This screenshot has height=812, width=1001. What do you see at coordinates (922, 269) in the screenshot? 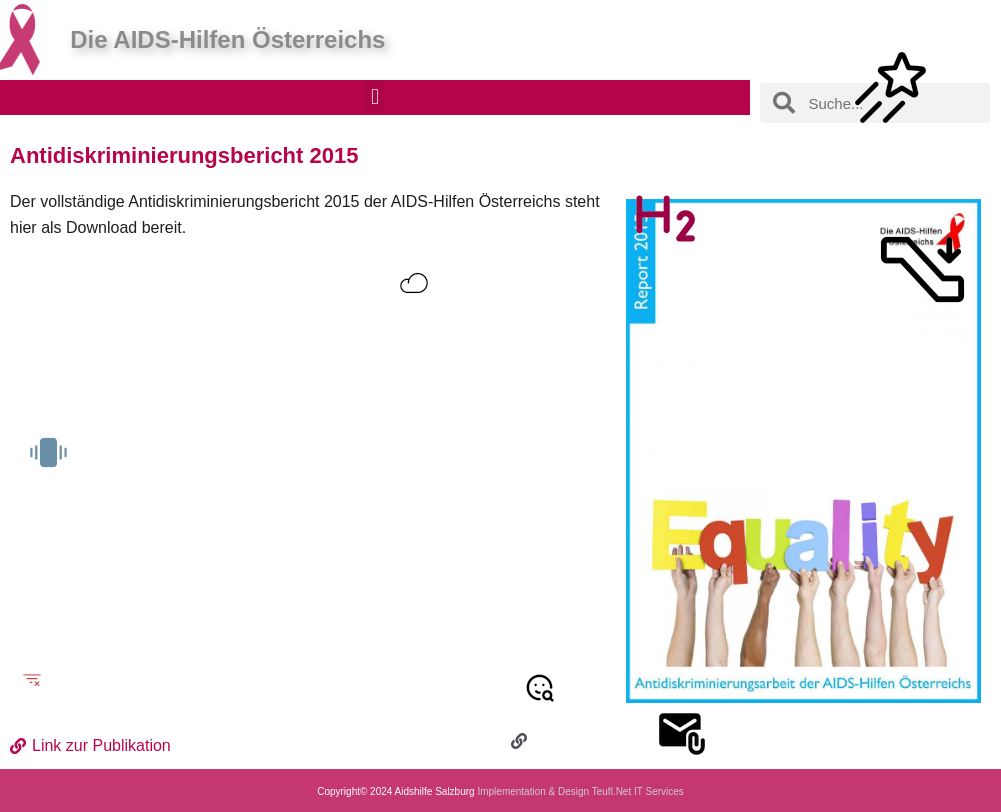
I see `navigate to escalator going down` at bounding box center [922, 269].